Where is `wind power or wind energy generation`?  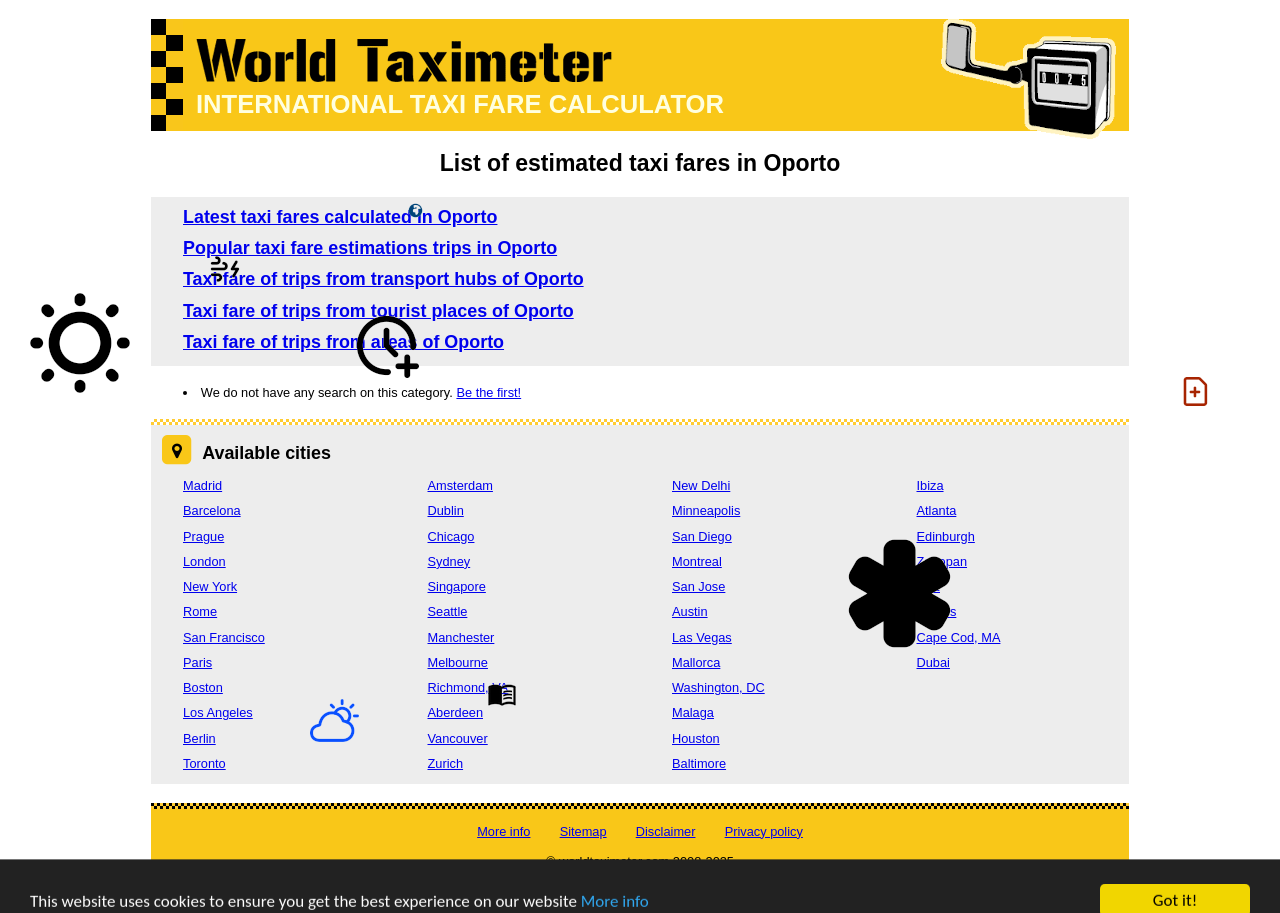
wind power or wind energy generation is located at coordinates (225, 269).